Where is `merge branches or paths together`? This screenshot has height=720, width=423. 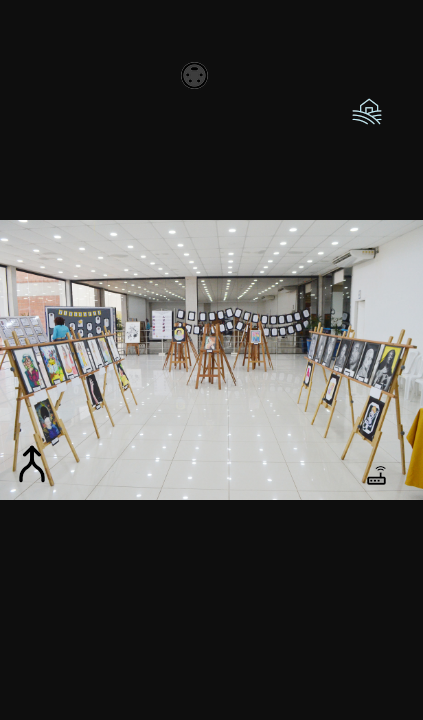 merge branches or paths together is located at coordinates (32, 464).